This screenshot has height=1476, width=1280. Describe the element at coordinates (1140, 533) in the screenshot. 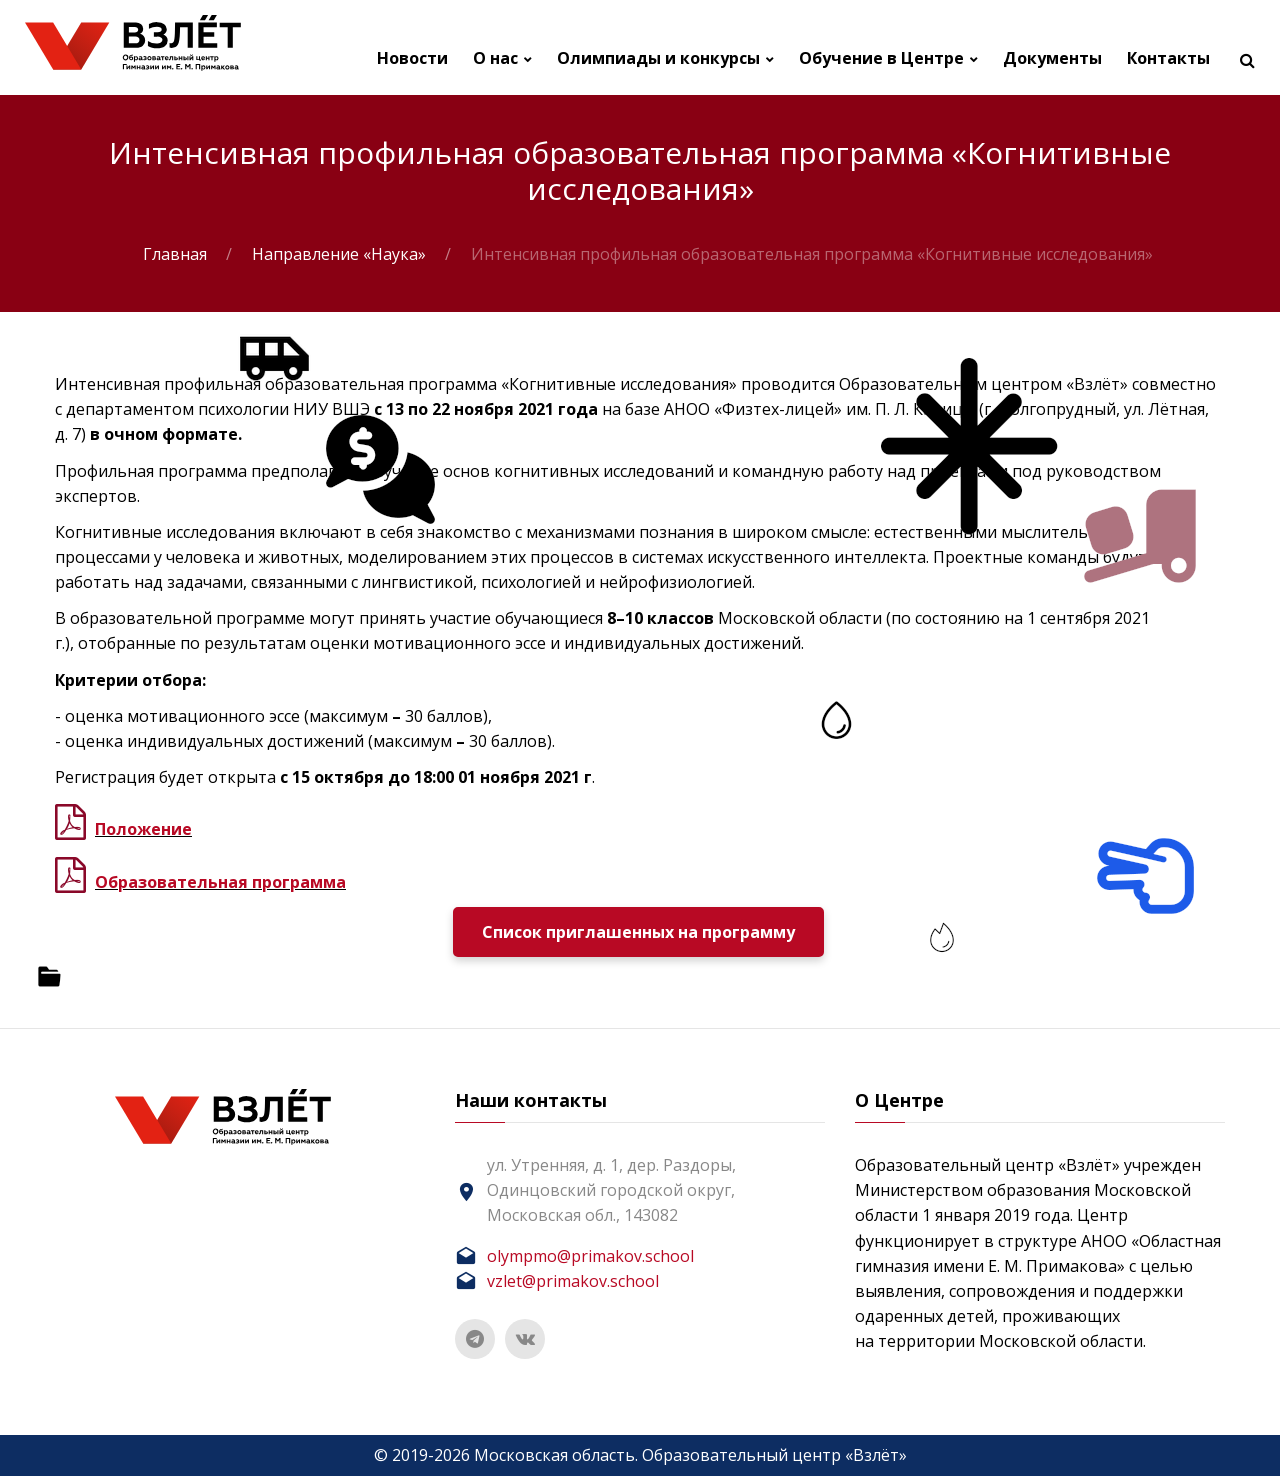

I see `delivery truck unloading a package` at that location.